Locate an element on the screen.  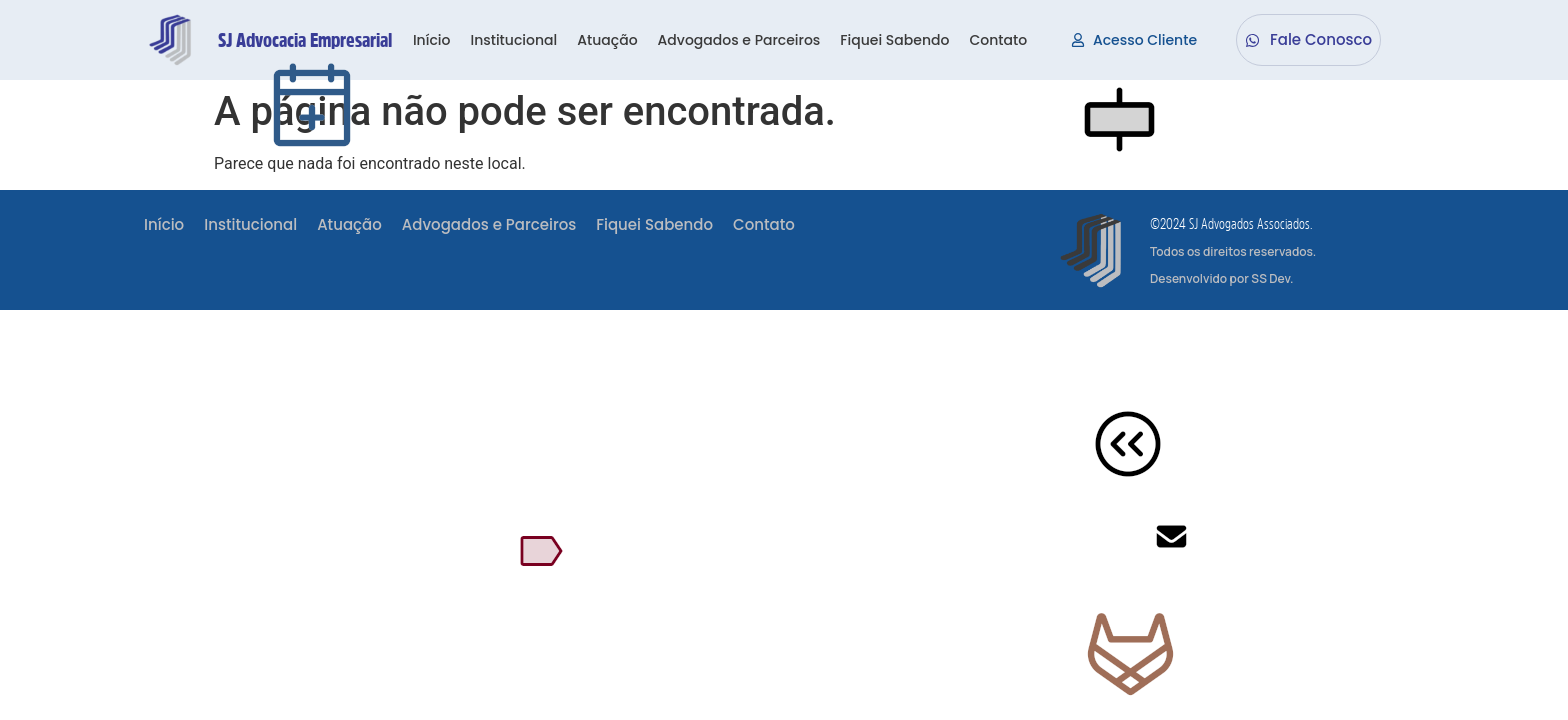
open GitLab repository is located at coordinates (1130, 652).